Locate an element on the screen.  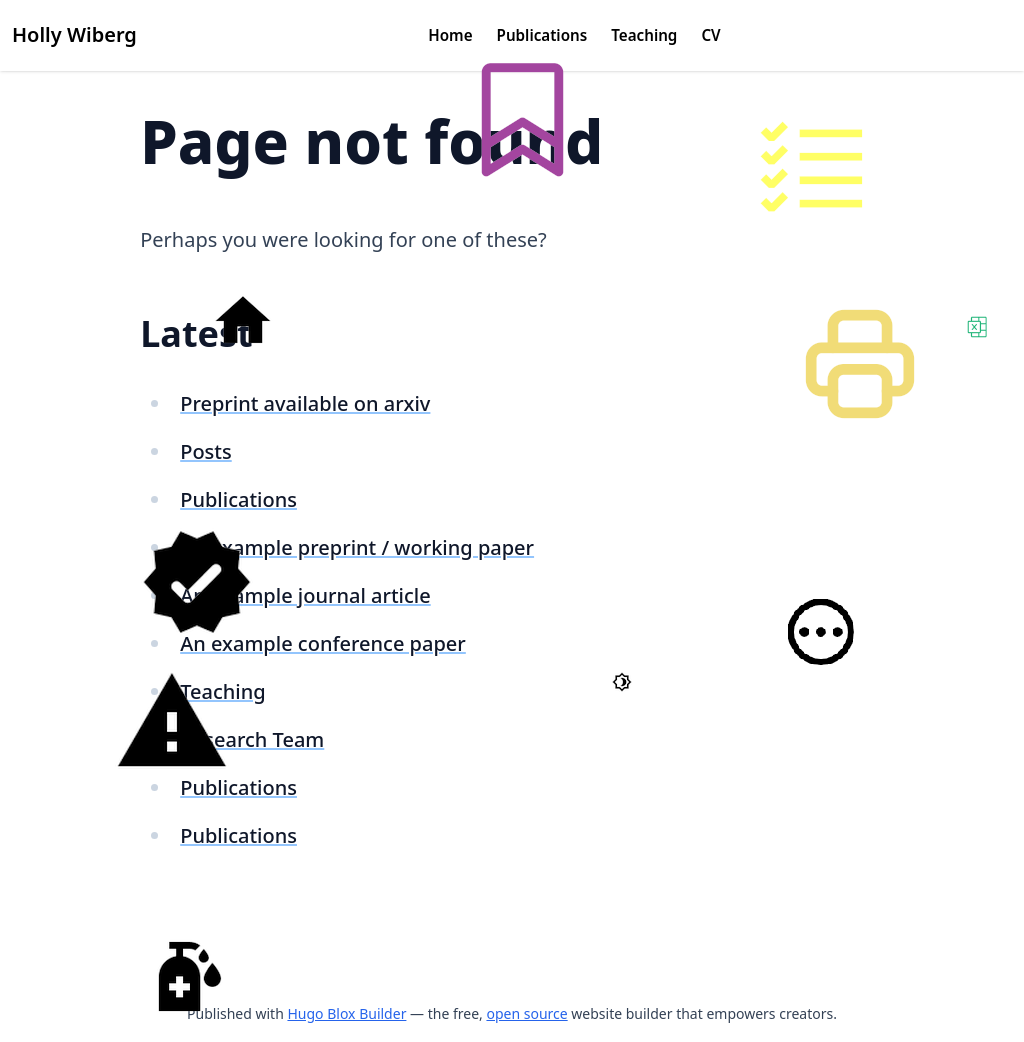
indicates a verified account or profile is located at coordinates (197, 582).